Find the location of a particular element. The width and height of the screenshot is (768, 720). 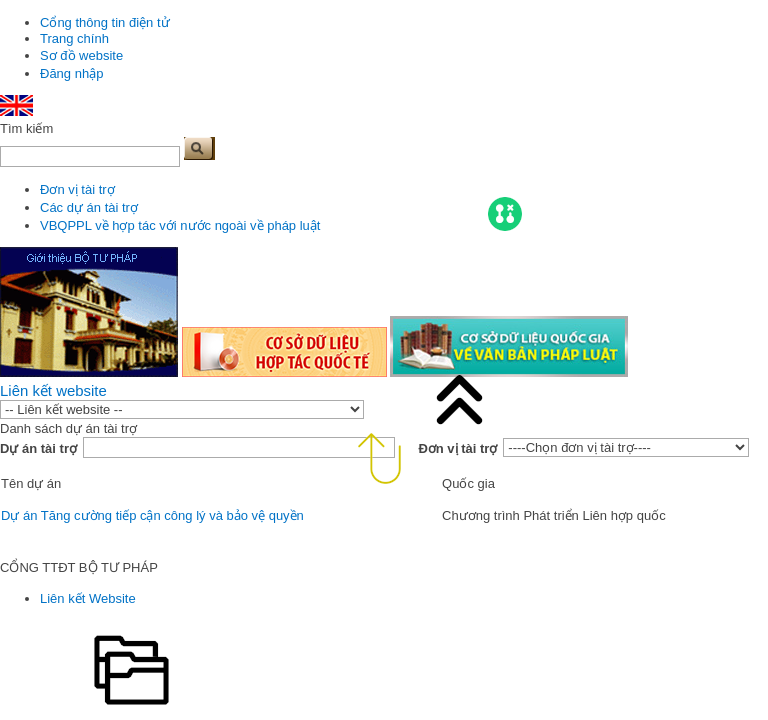

go back or return to previous screen is located at coordinates (381, 458).